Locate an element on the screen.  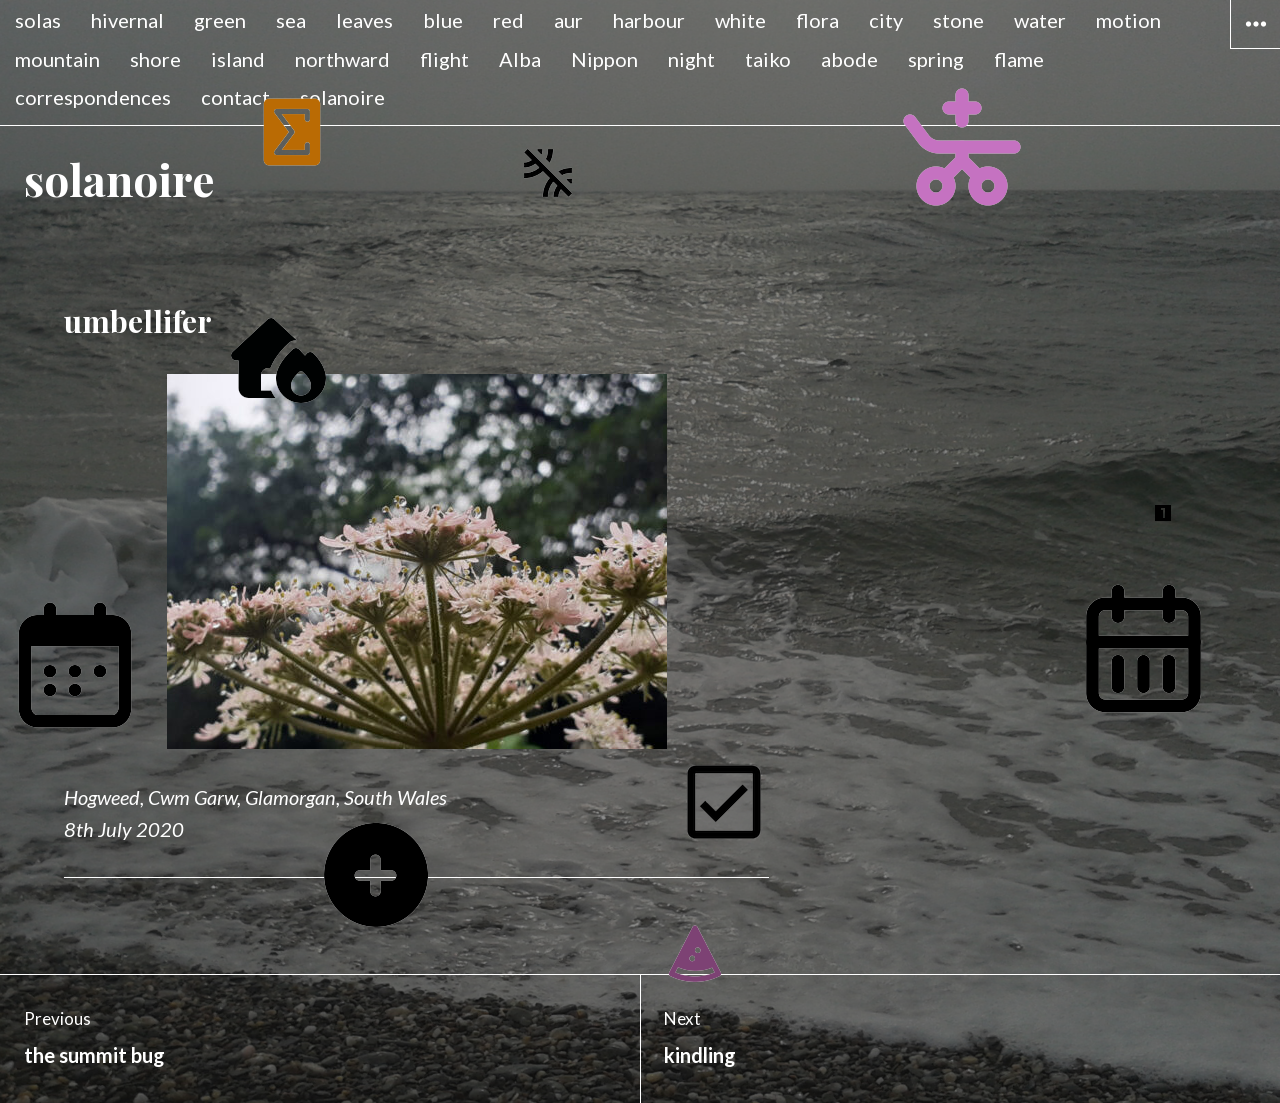
disable light leak effects on photos is located at coordinates (548, 173).